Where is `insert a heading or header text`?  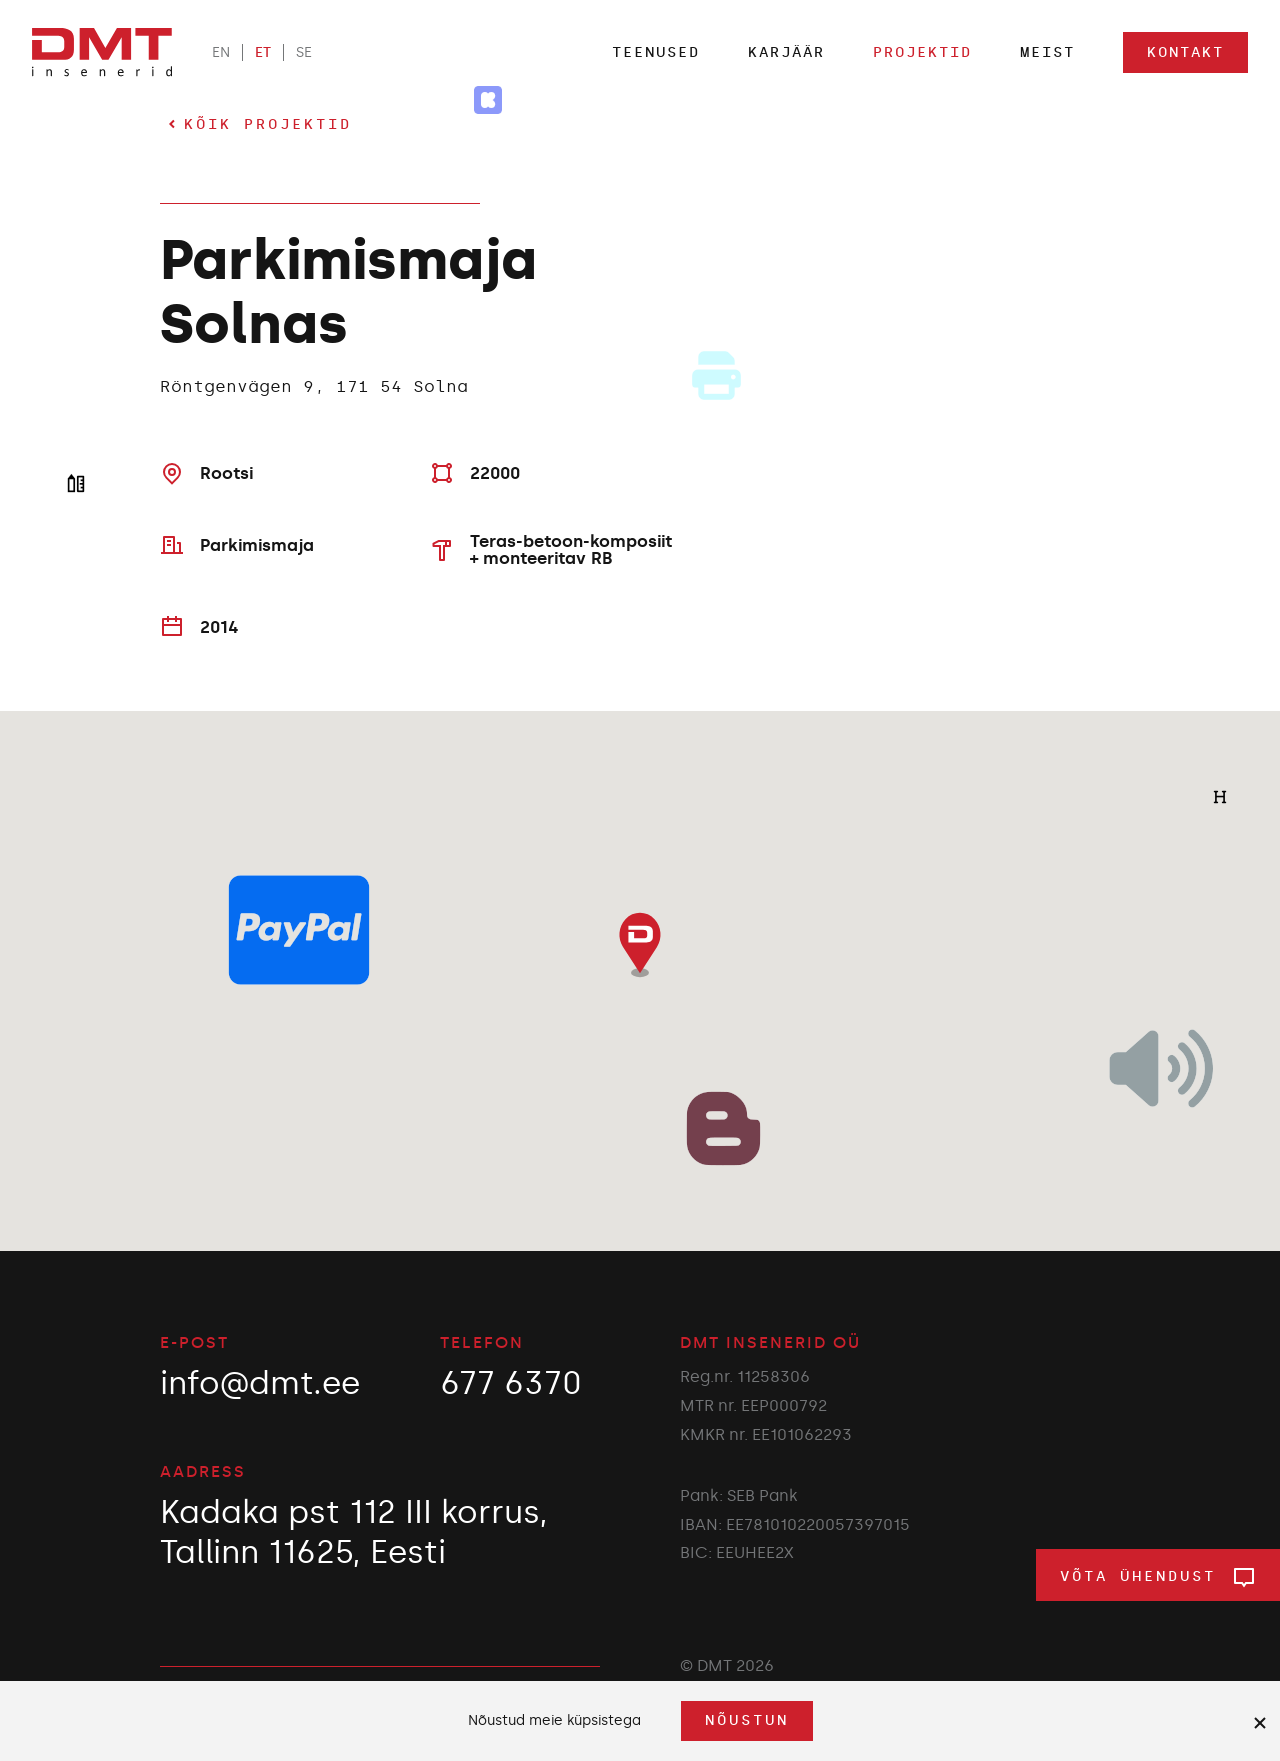 insert a heading or header text is located at coordinates (1220, 797).